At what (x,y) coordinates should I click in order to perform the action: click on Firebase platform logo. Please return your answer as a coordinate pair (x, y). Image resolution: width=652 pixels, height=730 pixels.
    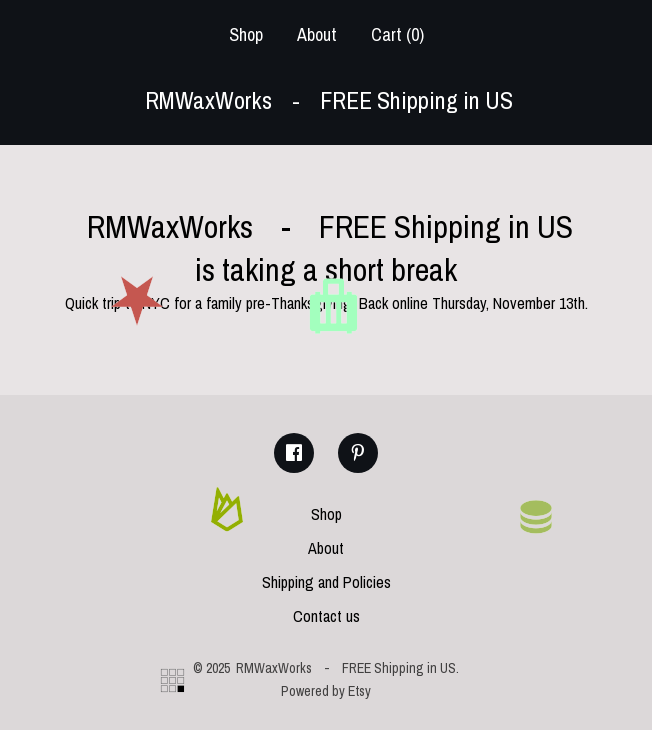
    Looking at the image, I should click on (227, 509).